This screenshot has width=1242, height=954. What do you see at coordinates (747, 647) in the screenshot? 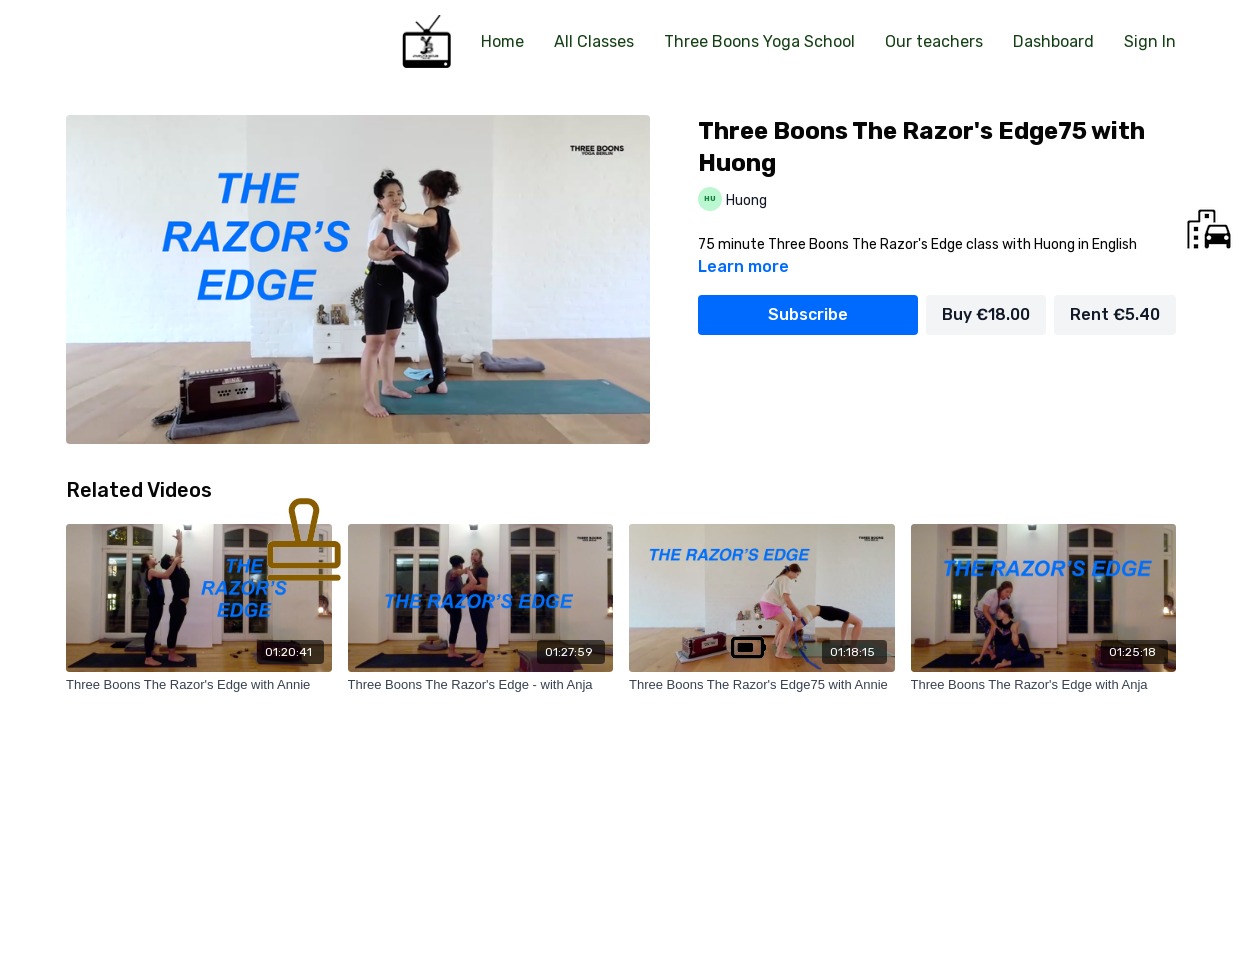
I see `indicates battery level at approximately 80% charge` at bounding box center [747, 647].